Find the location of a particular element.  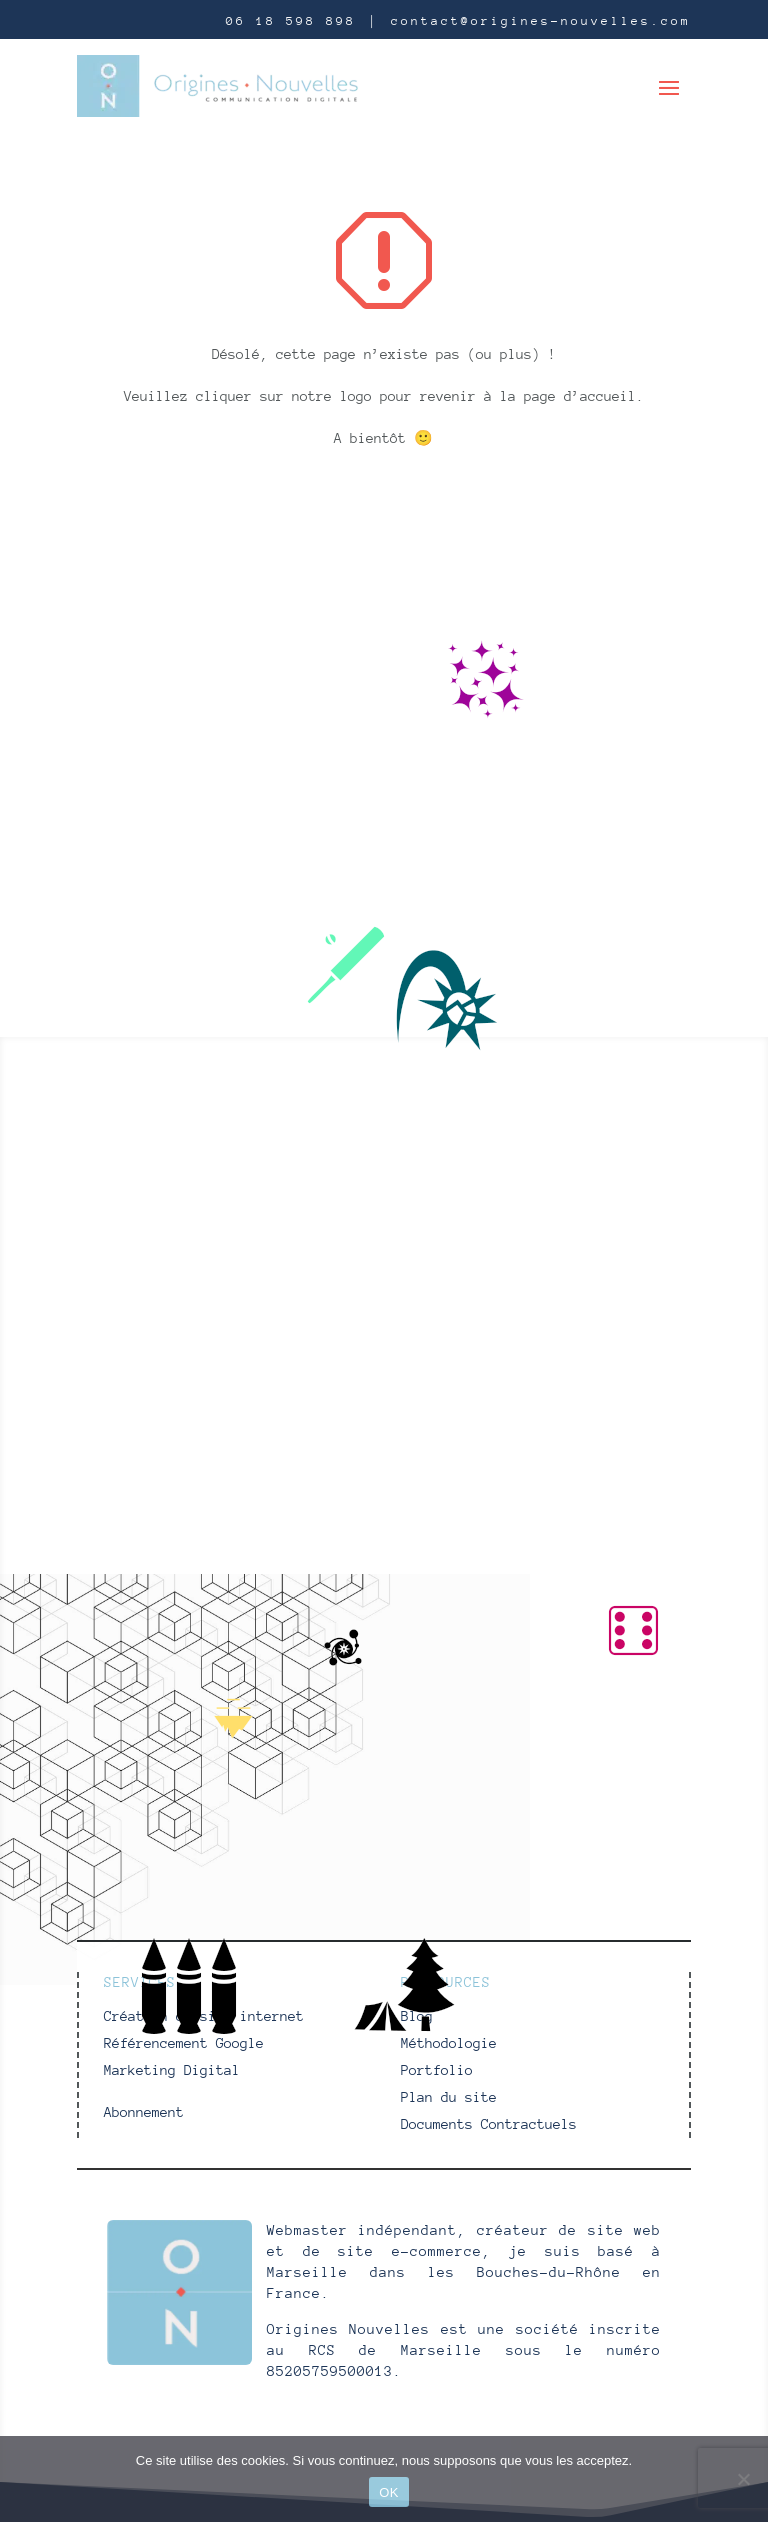

ammunition or bullet inventory indicator is located at coordinates (189, 1986).